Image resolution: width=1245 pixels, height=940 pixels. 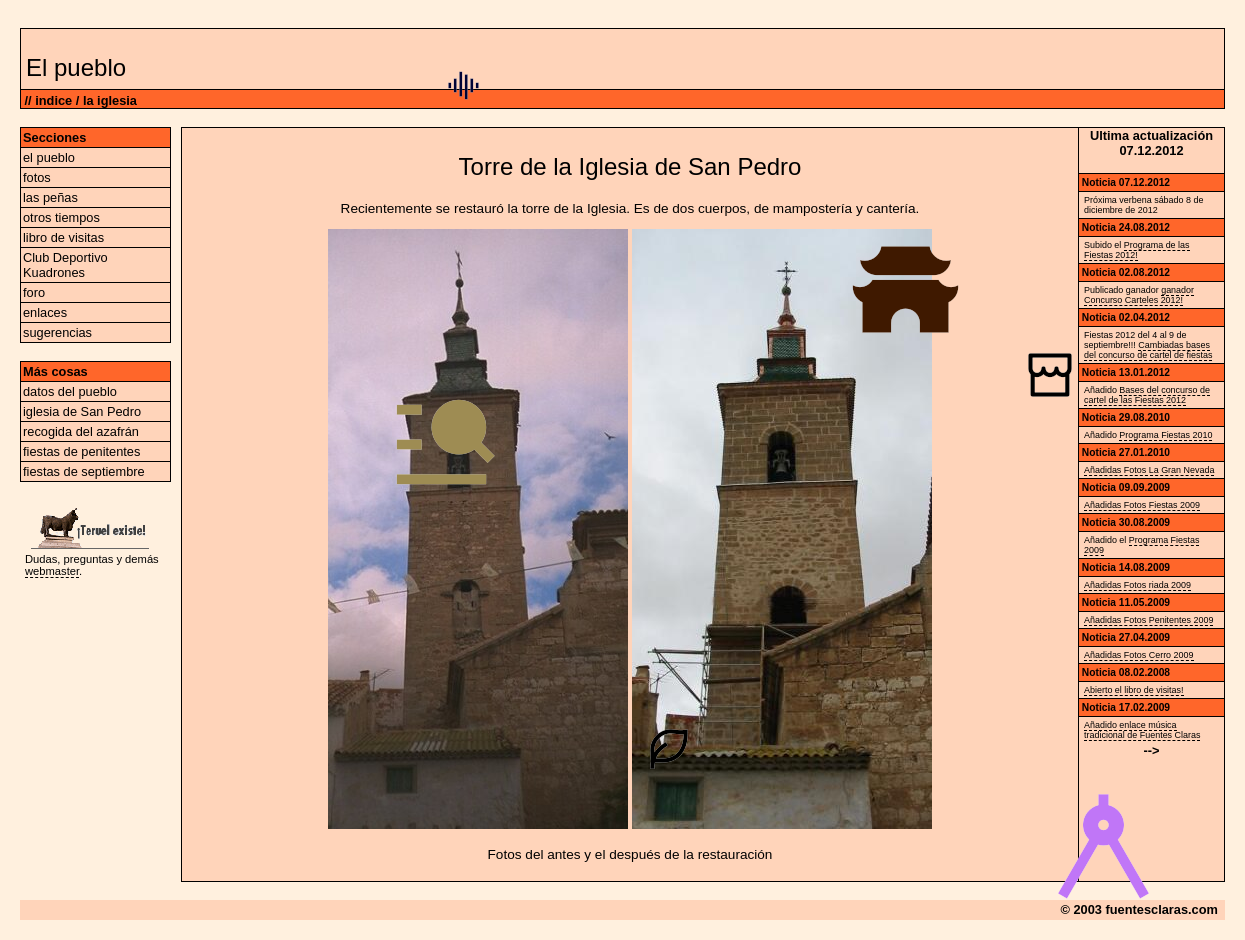 What do you see at coordinates (669, 748) in the screenshot?
I see `indicates eco-friendly or sustainable option` at bounding box center [669, 748].